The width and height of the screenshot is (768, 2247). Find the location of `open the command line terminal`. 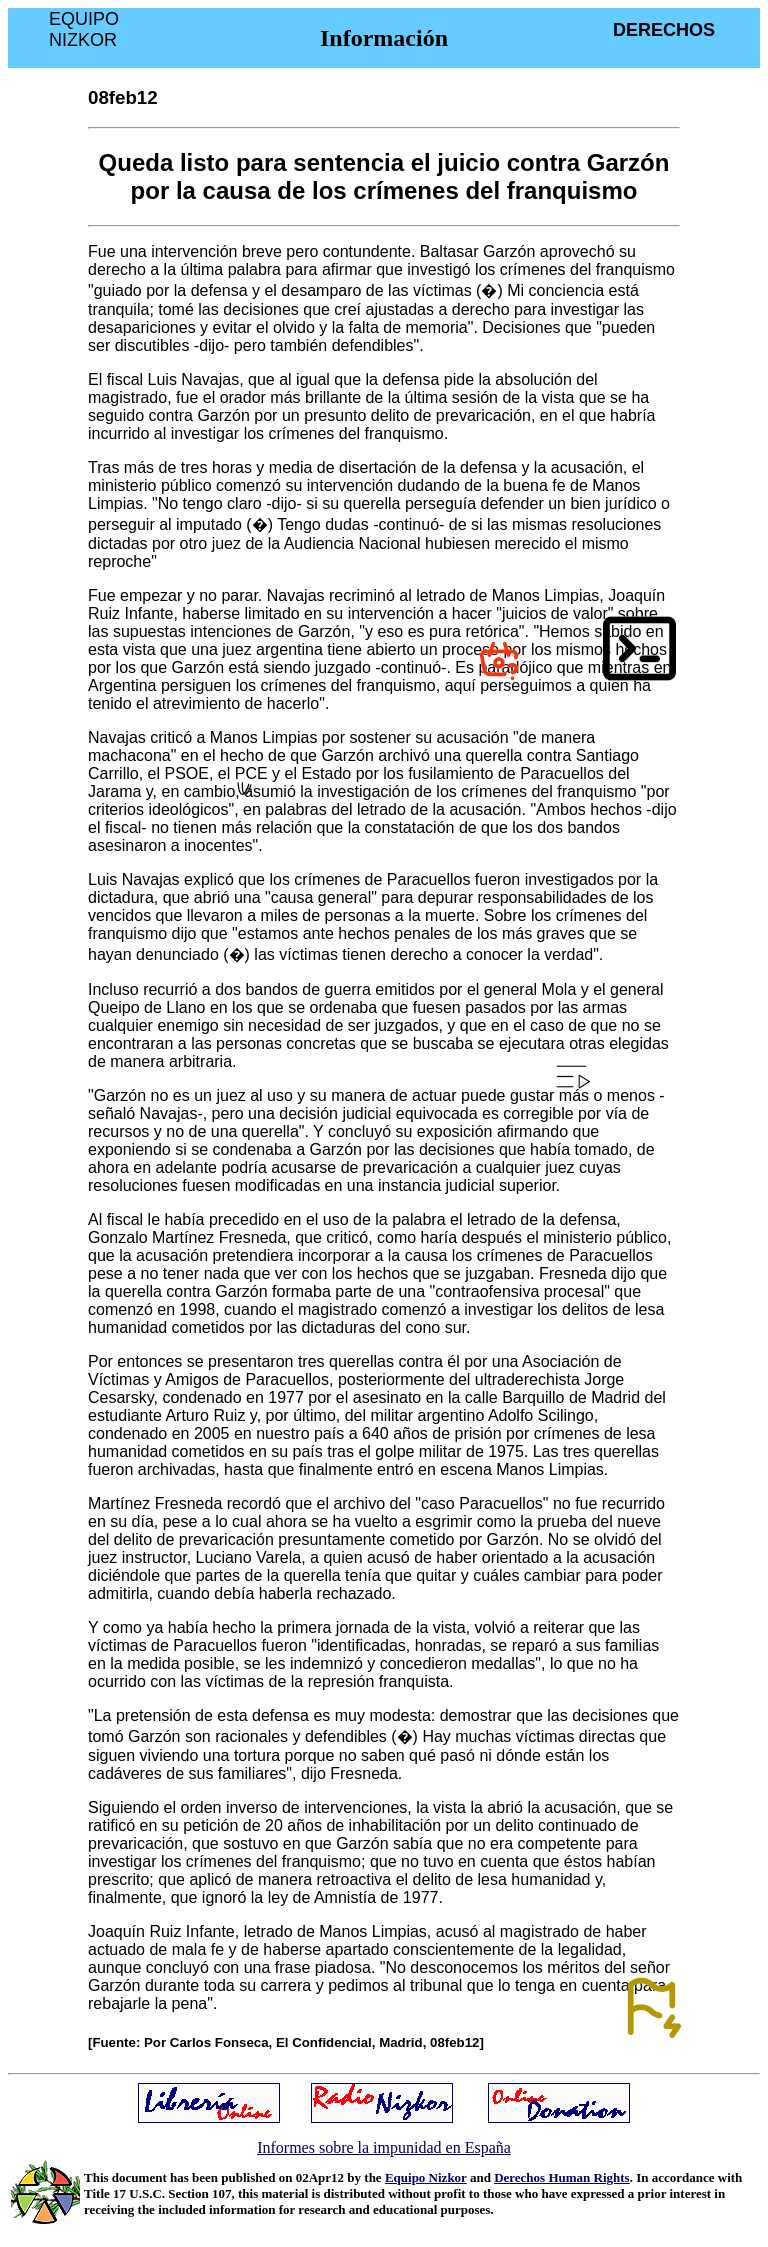

open the command line terminal is located at coordinates (639, 648).